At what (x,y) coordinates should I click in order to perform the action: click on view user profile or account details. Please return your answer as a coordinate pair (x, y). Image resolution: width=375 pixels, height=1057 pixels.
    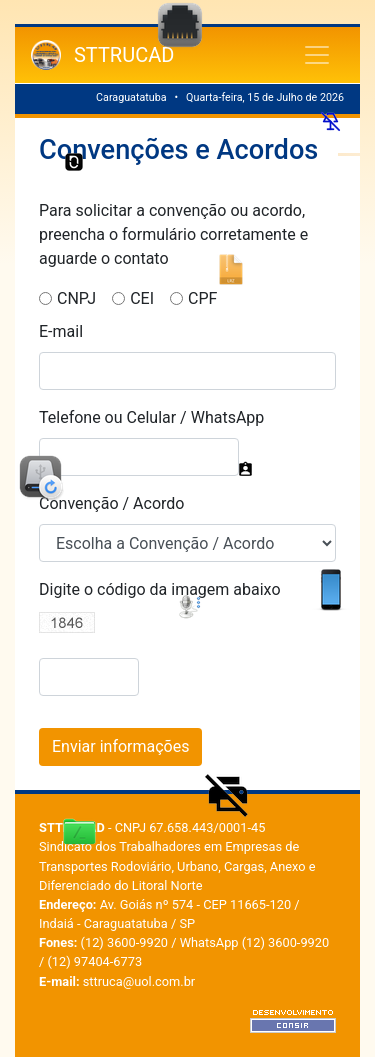
    Looking at the image, I should click on (245, 469).